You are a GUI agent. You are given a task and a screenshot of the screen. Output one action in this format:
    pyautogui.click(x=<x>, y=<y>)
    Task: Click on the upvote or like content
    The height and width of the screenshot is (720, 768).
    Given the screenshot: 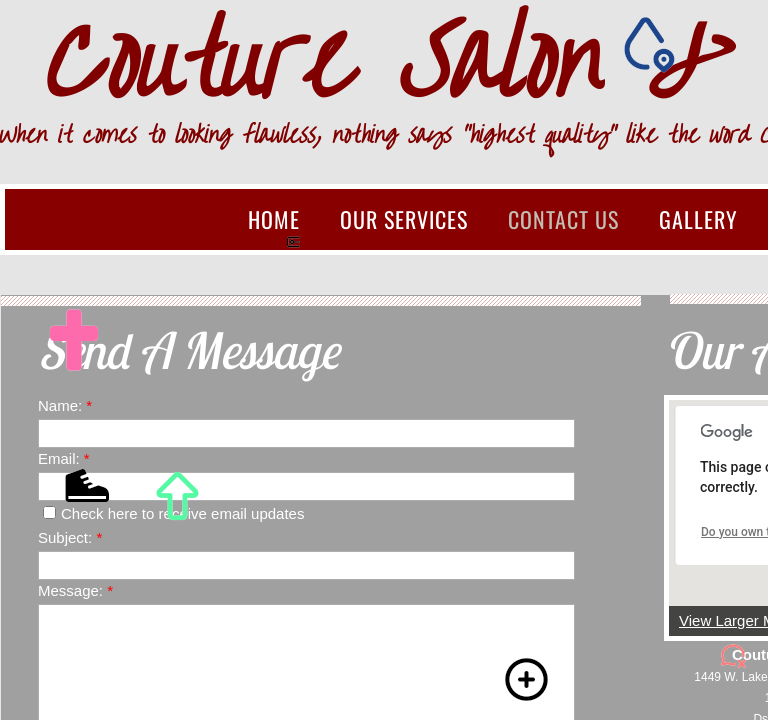 What is the action you would take?
    pyautogui.click(x=177, y=495)
    